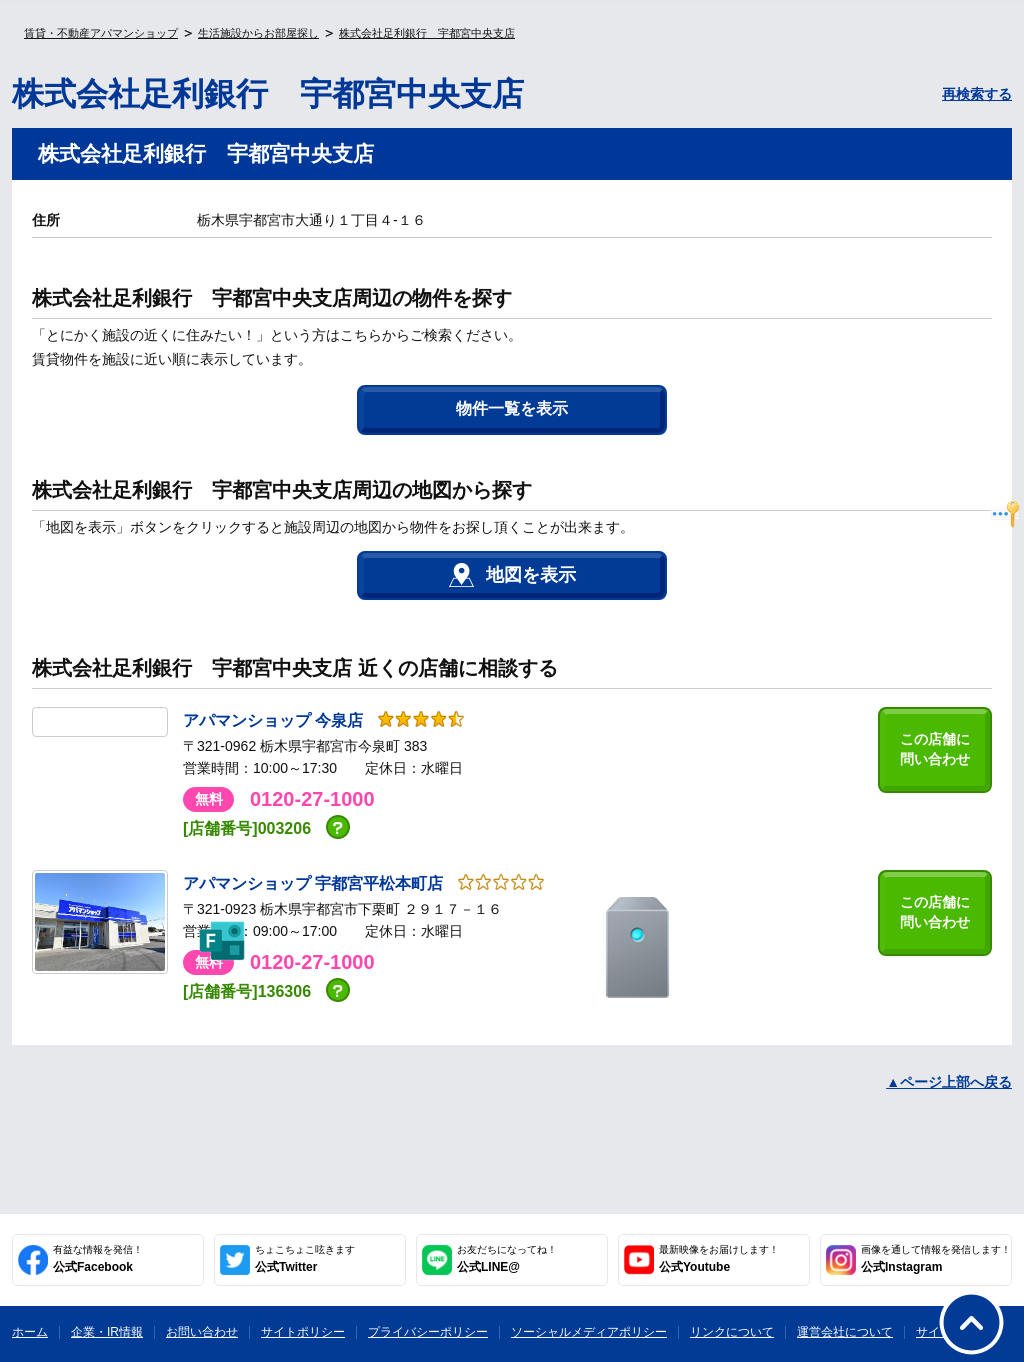  I want to click on view computer or system hardware information, so click(637, 947).